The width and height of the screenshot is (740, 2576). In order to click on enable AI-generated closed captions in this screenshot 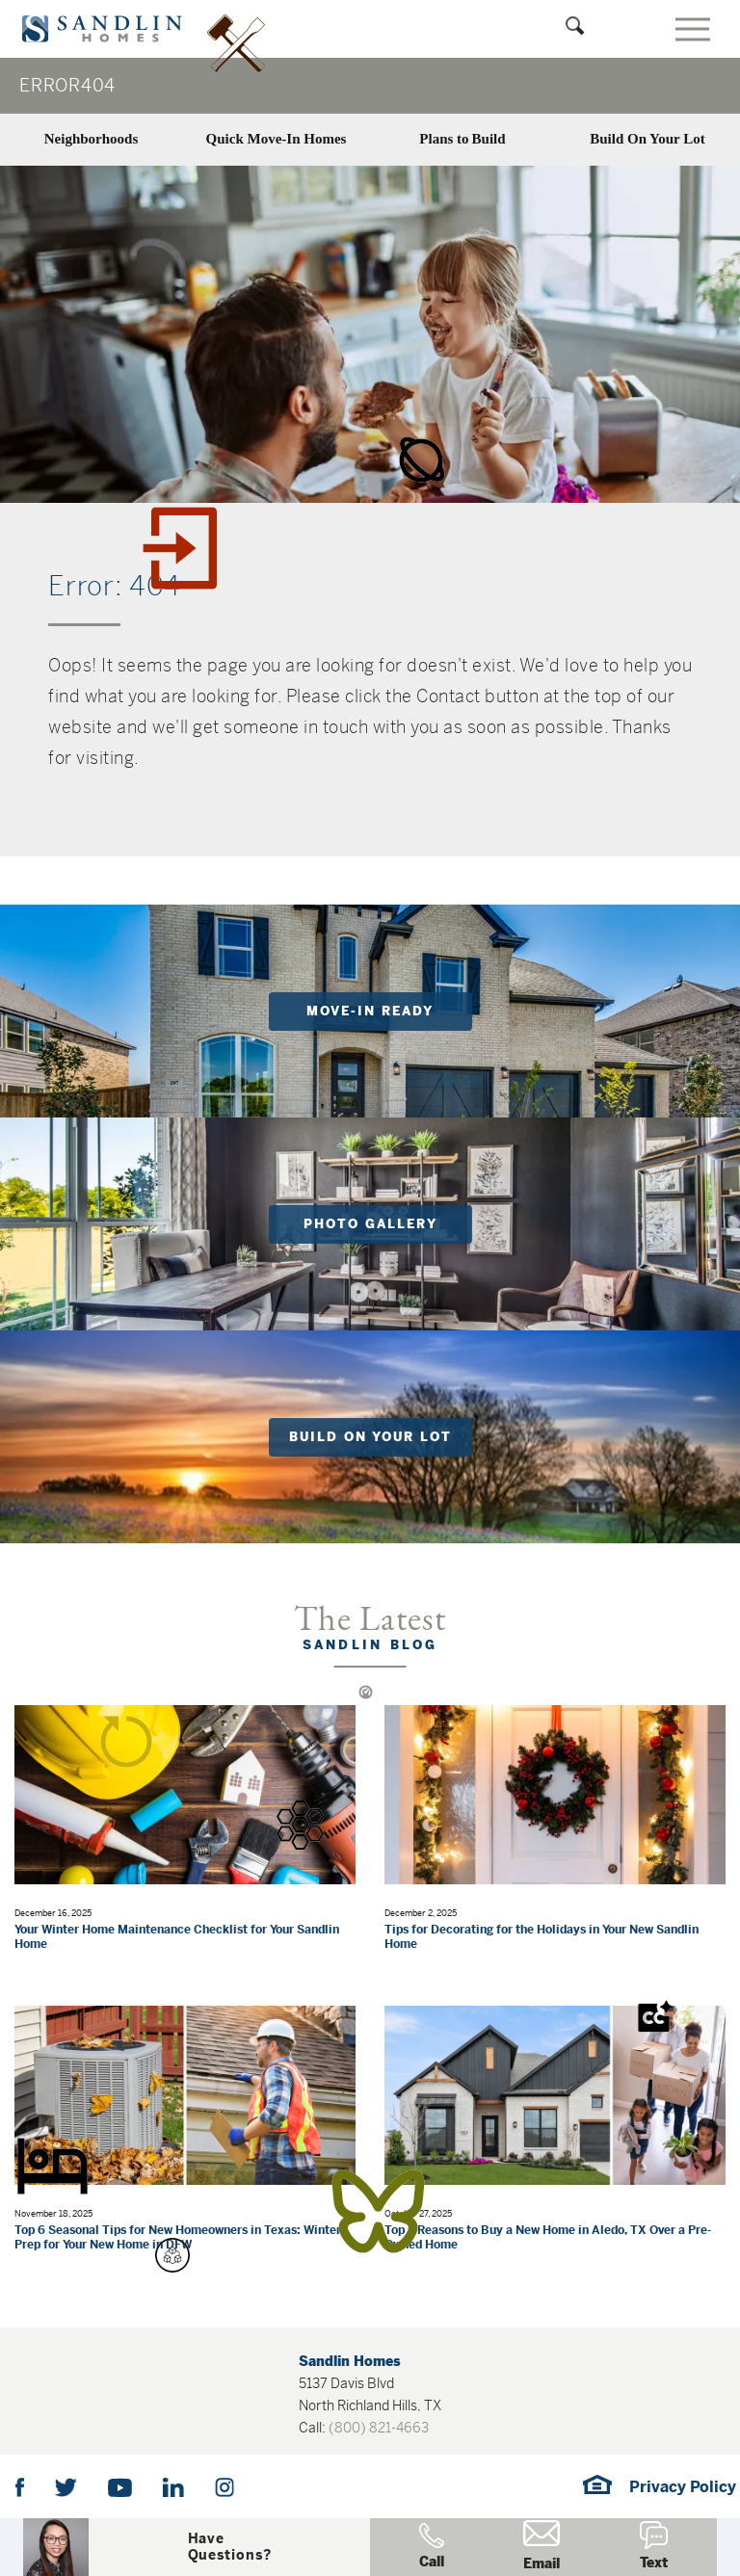, I will do `click(653, 2017)`.